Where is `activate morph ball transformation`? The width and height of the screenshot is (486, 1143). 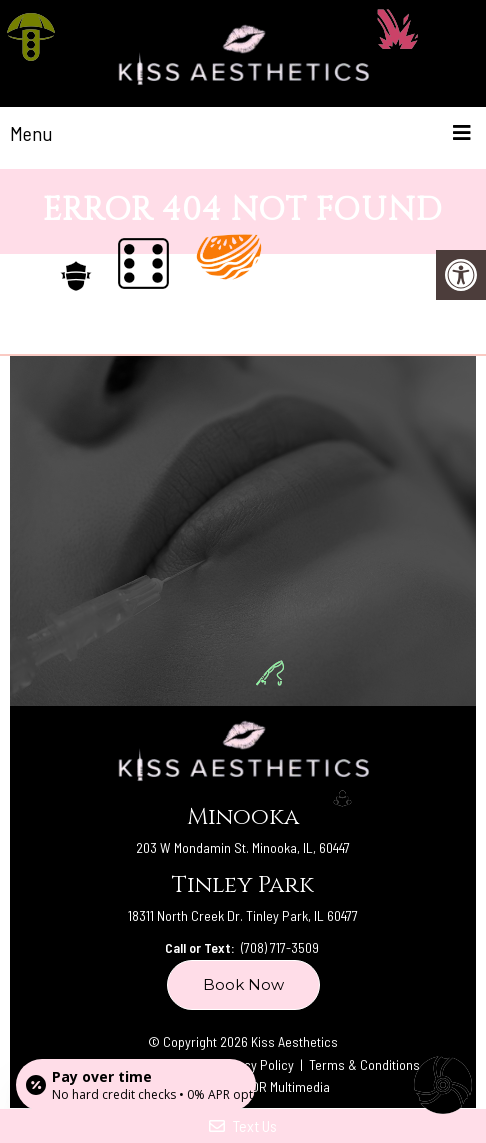
activate morph ball transformation is located at coordinates (443, 1085).